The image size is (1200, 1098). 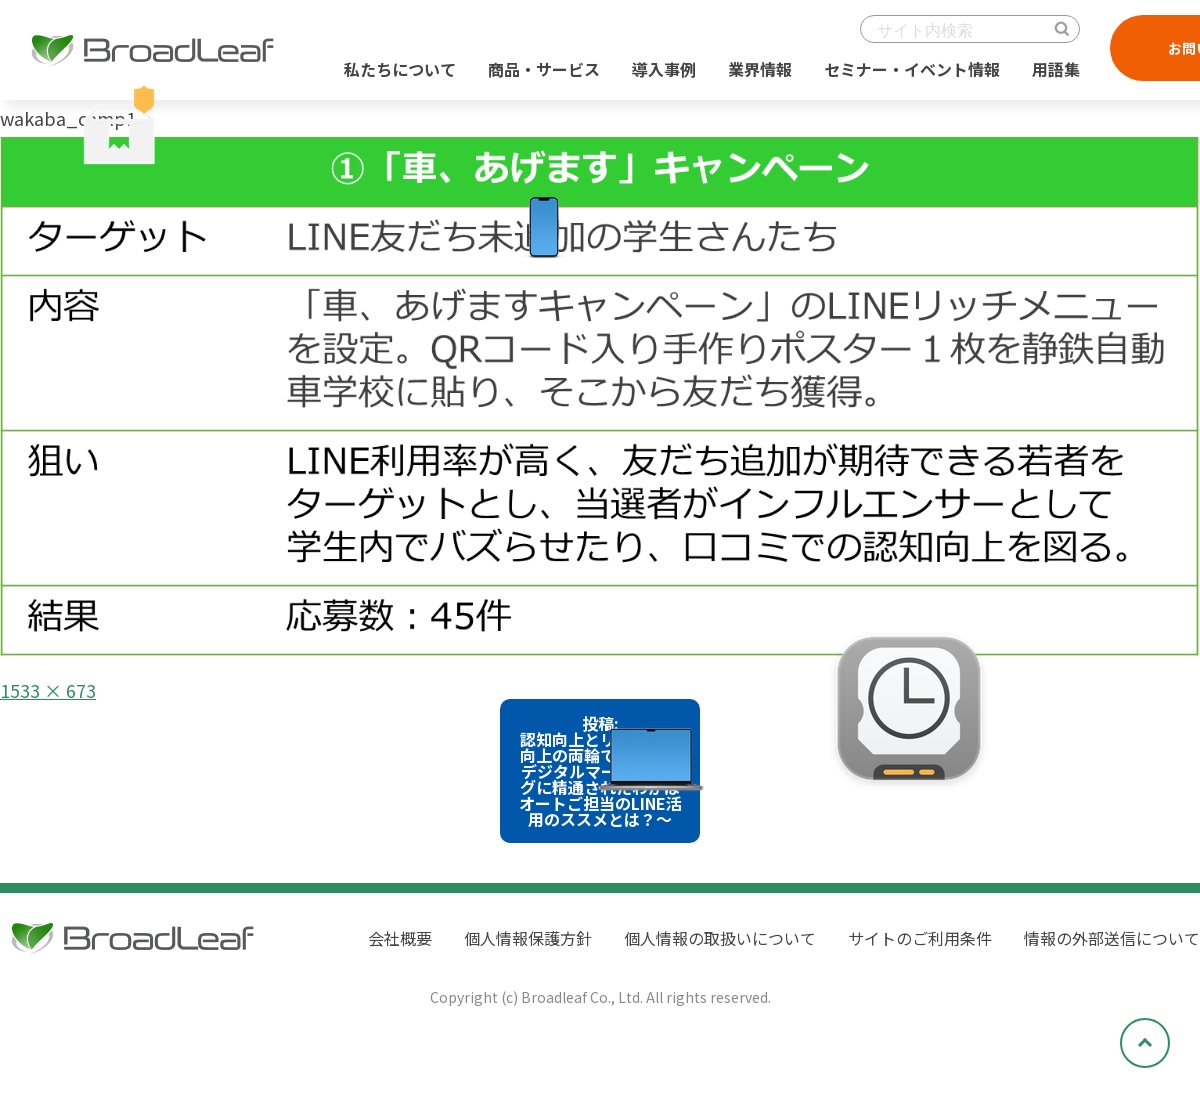 What do you see at coordinates (544, 228) in the screenshot?
I see `iPhone 13 Pro device icon` at bounding box center [544, 228].